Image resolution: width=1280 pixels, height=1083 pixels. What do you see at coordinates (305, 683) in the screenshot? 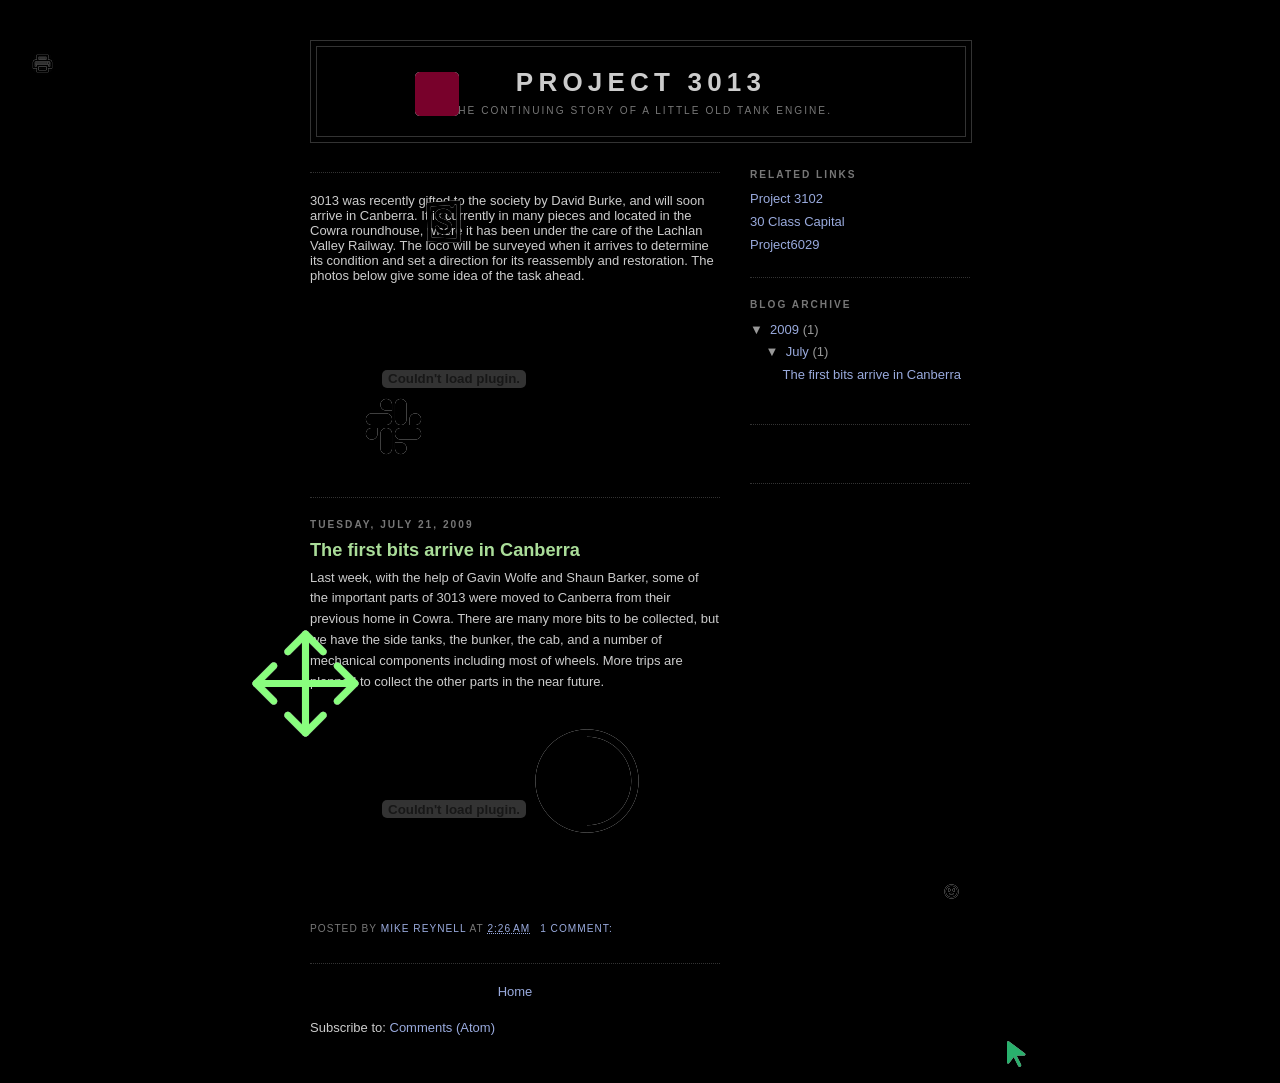
I see `move or reposition an element` at bounding box center [305, 683].